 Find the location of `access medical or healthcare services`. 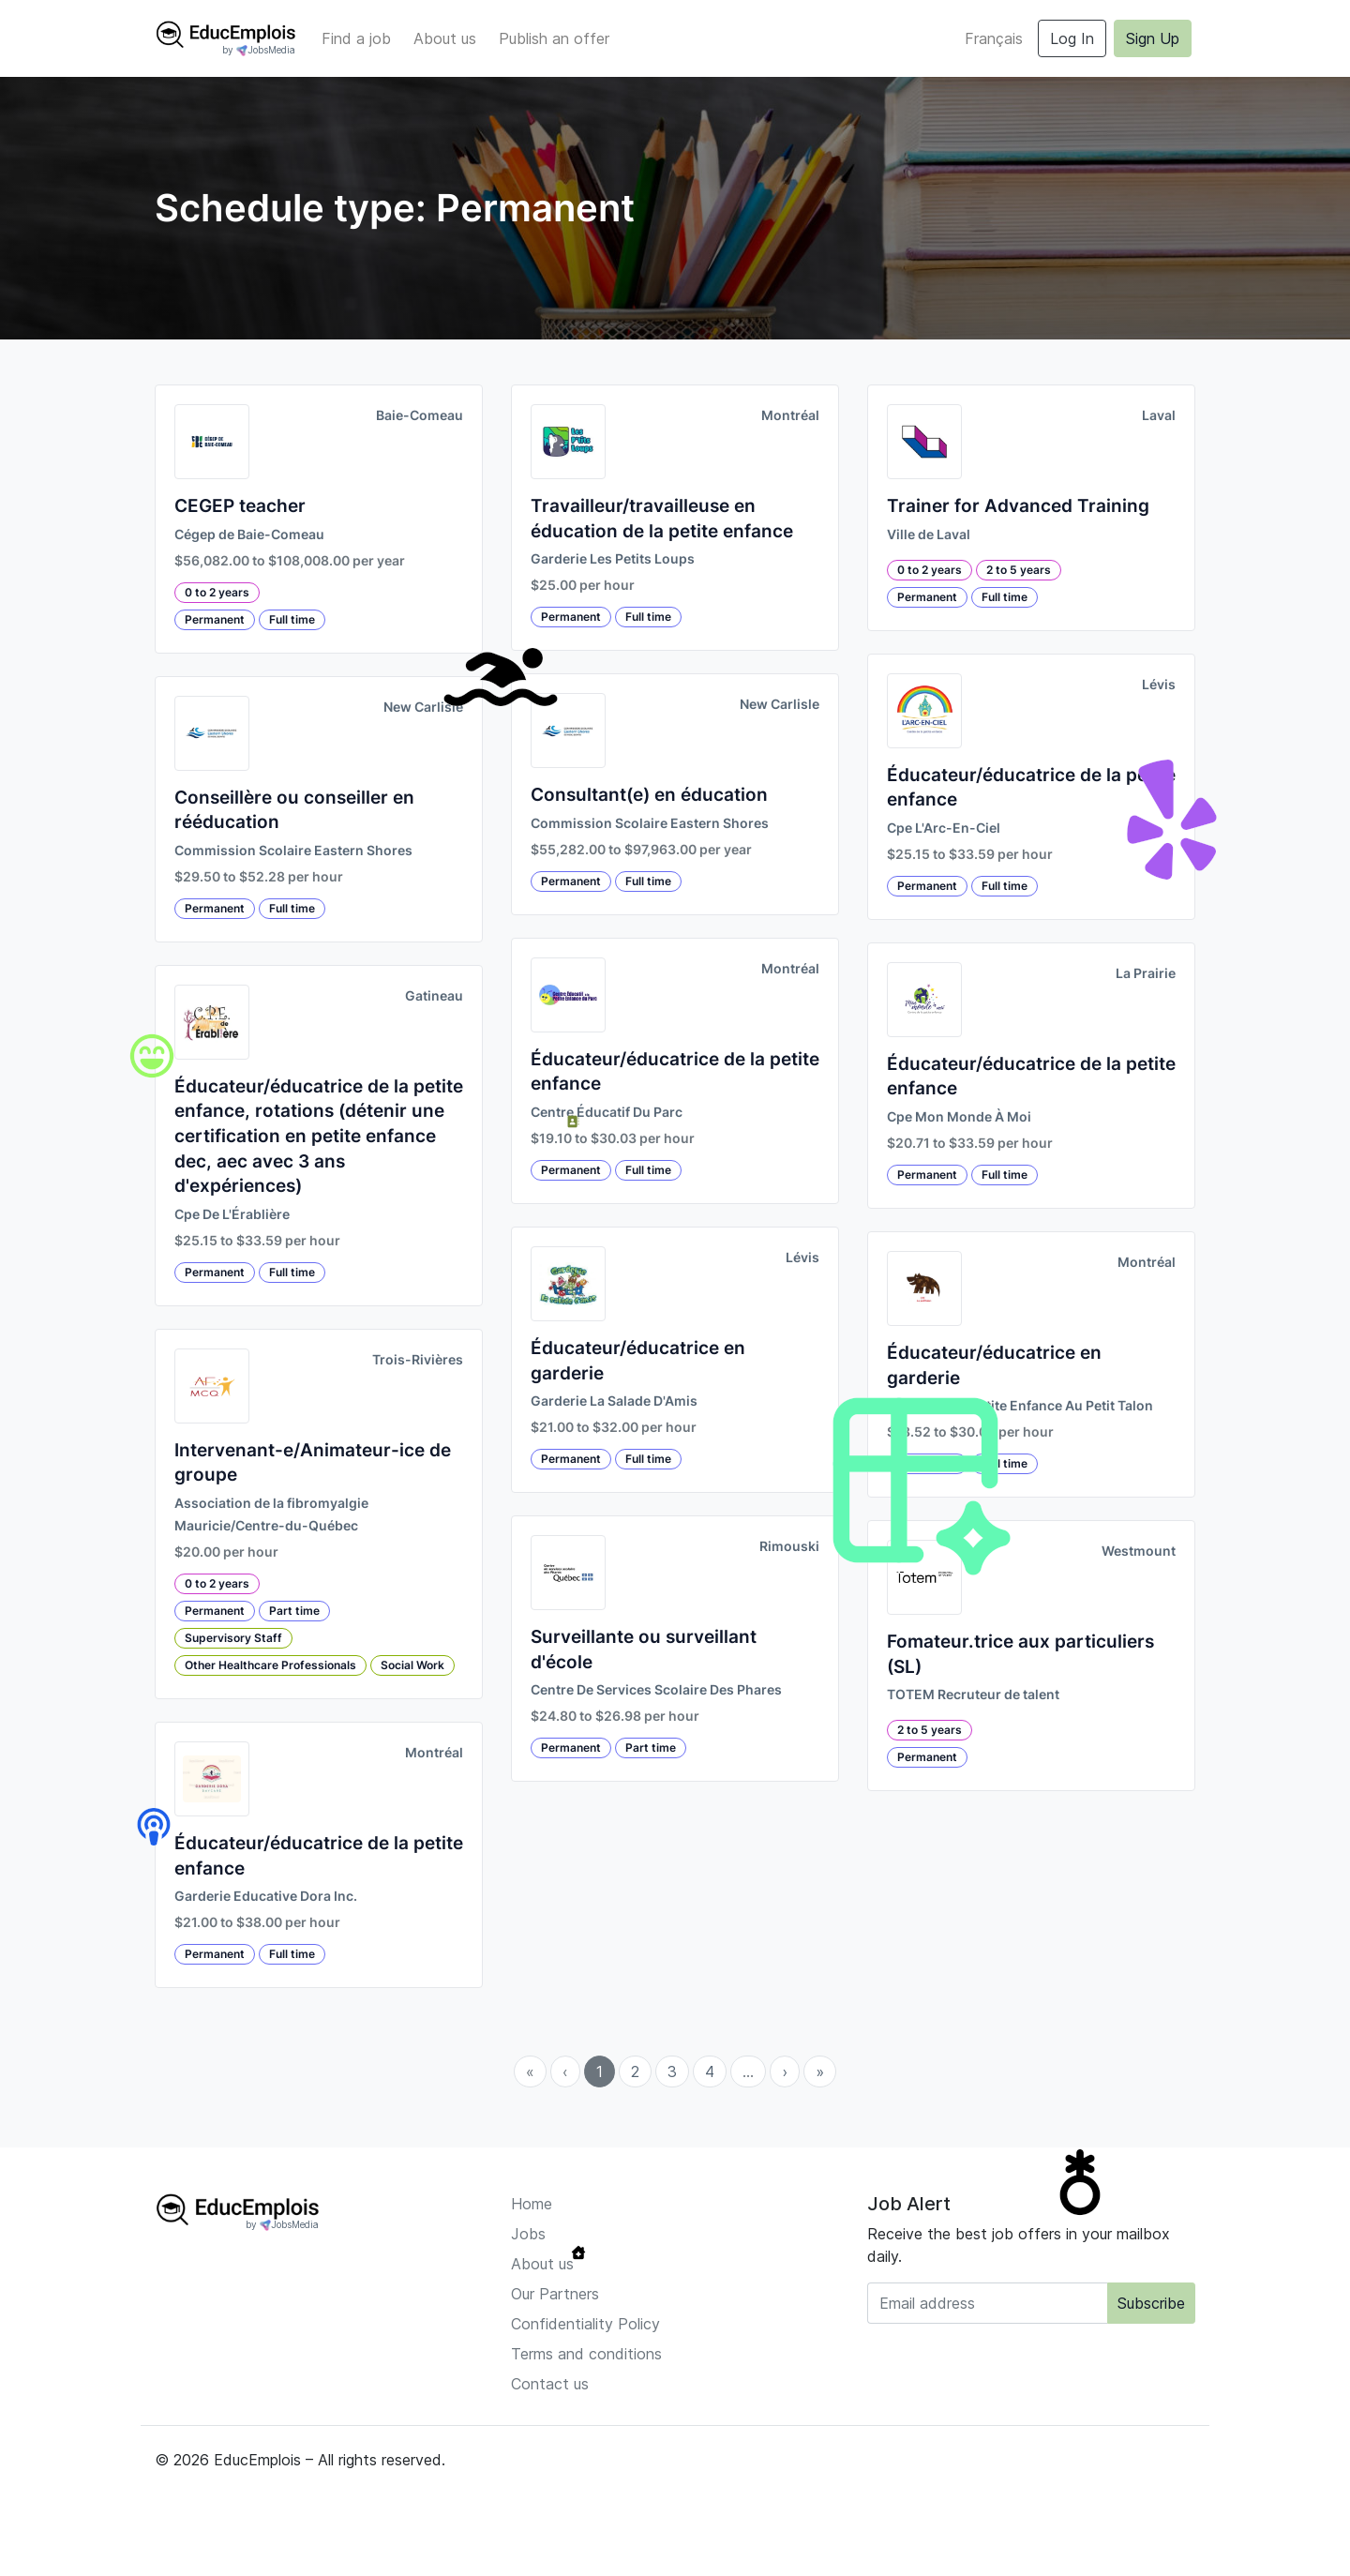

access medical or healthcare services is located at coordinates (578, 2252).